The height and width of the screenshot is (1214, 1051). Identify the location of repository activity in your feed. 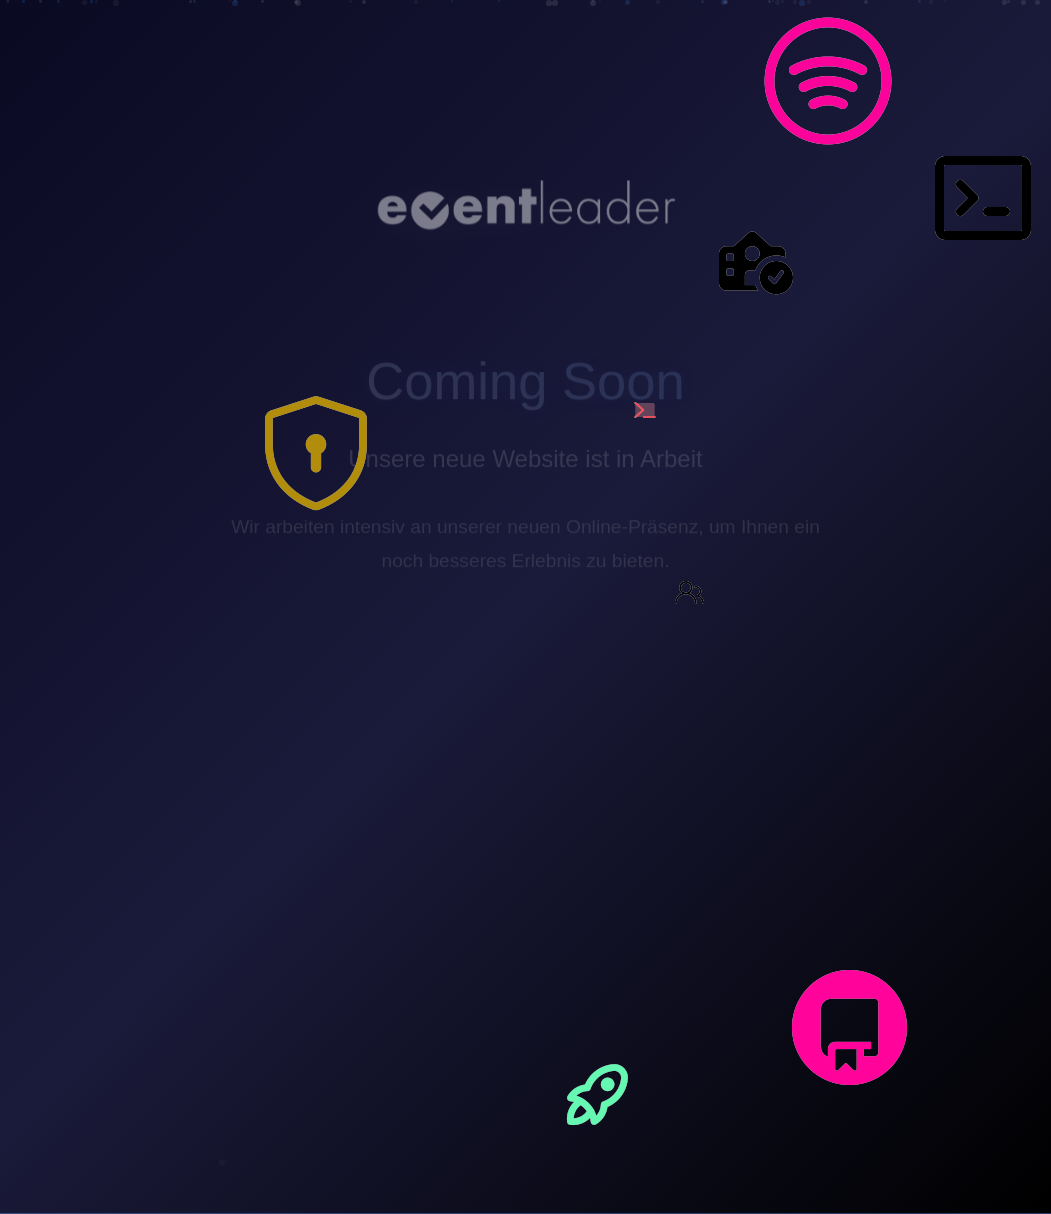
(849, 1027).